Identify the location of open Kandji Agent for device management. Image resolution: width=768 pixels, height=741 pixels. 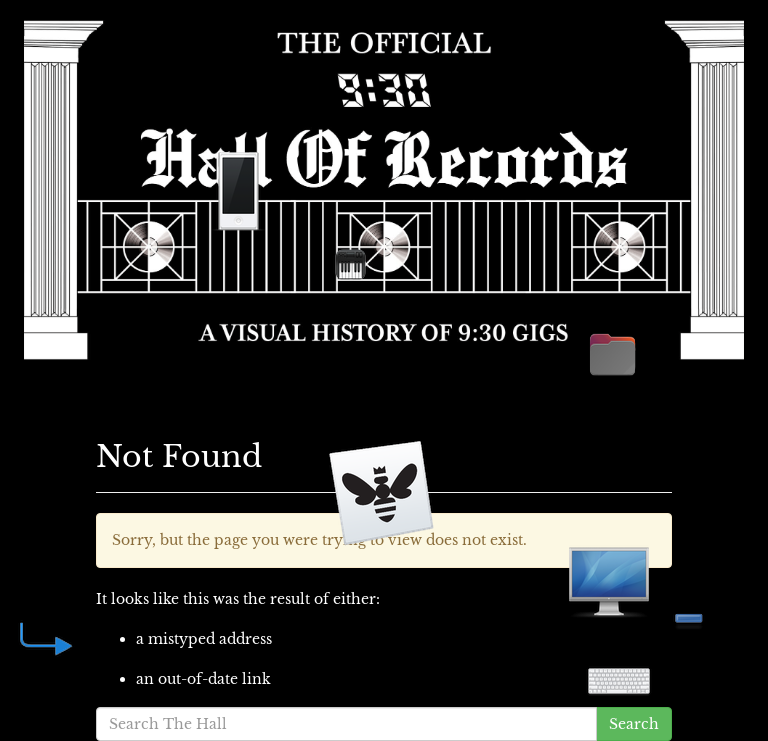
(381, 493).